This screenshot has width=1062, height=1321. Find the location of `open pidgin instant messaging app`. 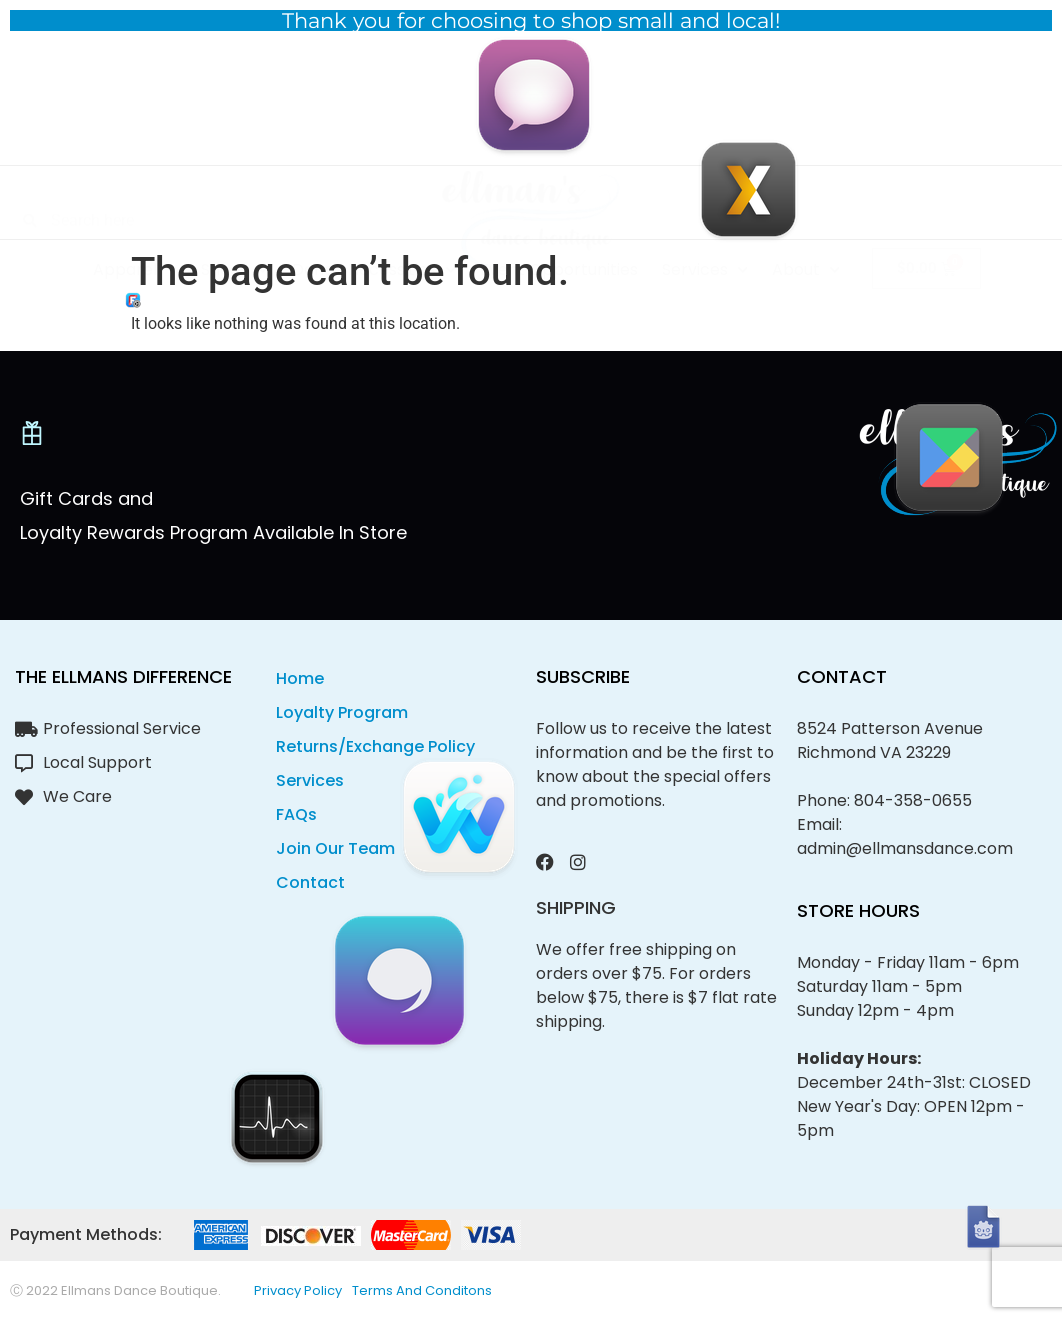

open pidgin instant messaging app is located at coordinates (534, 95).